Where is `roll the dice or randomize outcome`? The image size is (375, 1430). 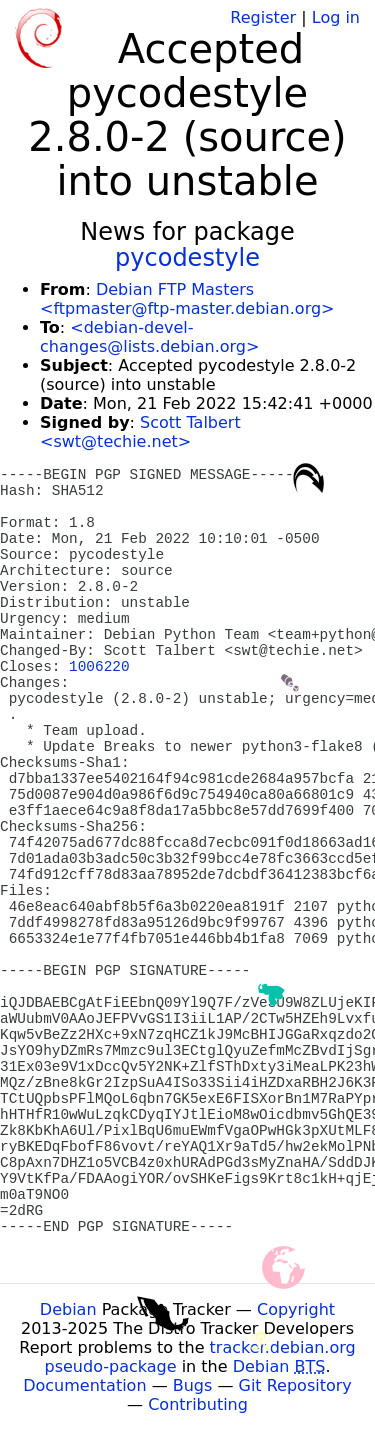 roll the dice or randomize outcome is located at coordinates (290, 683).